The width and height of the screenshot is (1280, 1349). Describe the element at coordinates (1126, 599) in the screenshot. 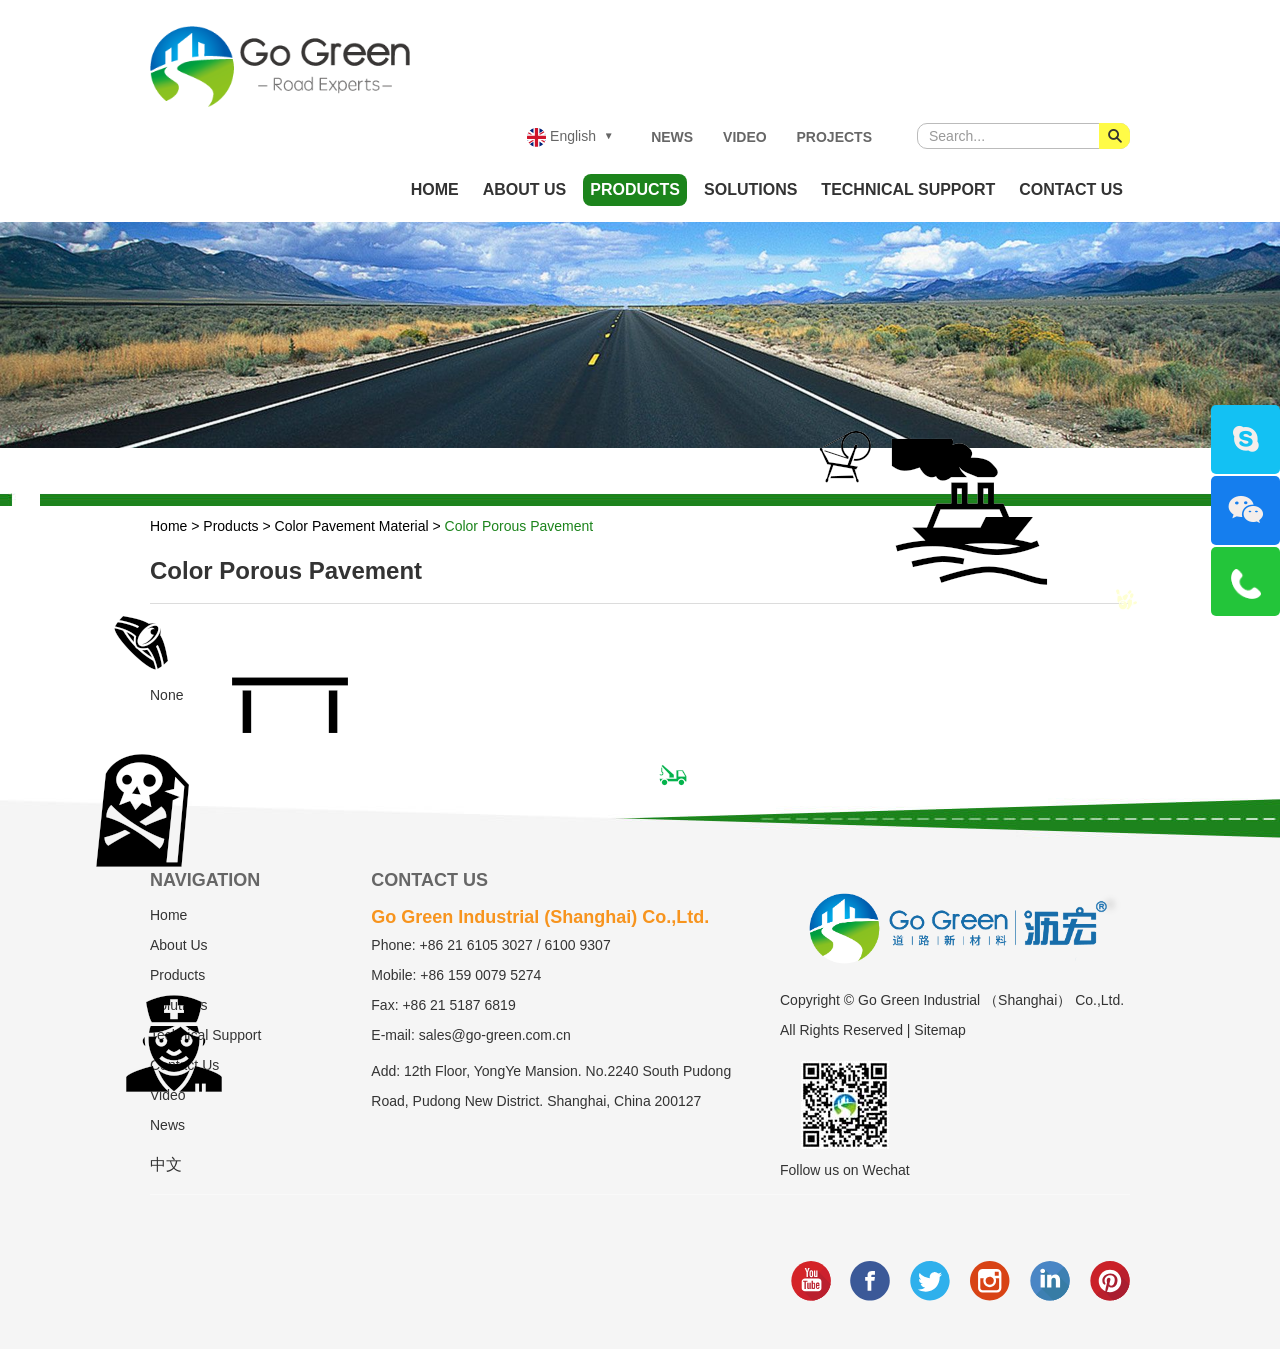

I see `indicates a strike in a bowling game` at that location.